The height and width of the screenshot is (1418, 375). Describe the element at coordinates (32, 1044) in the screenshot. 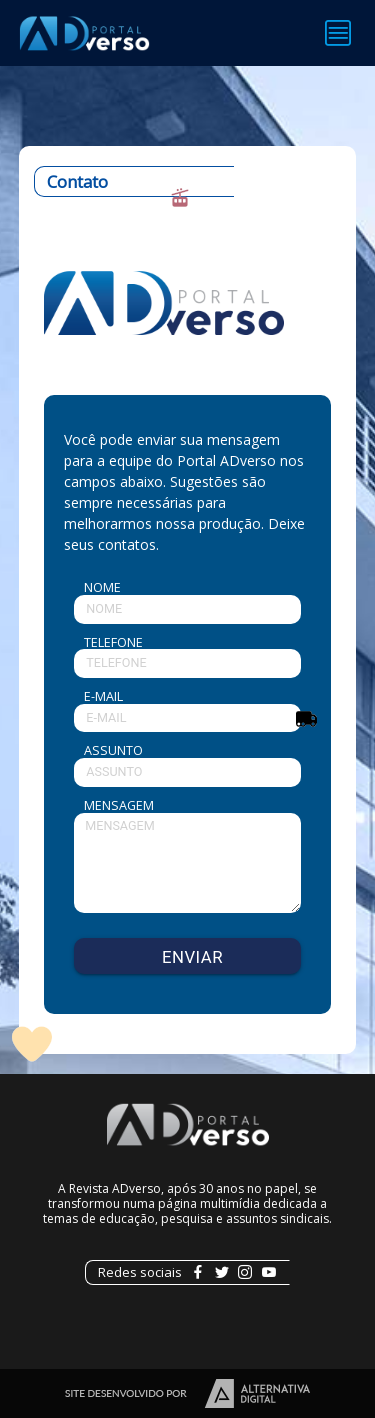

I see `add to favorites` at that location.